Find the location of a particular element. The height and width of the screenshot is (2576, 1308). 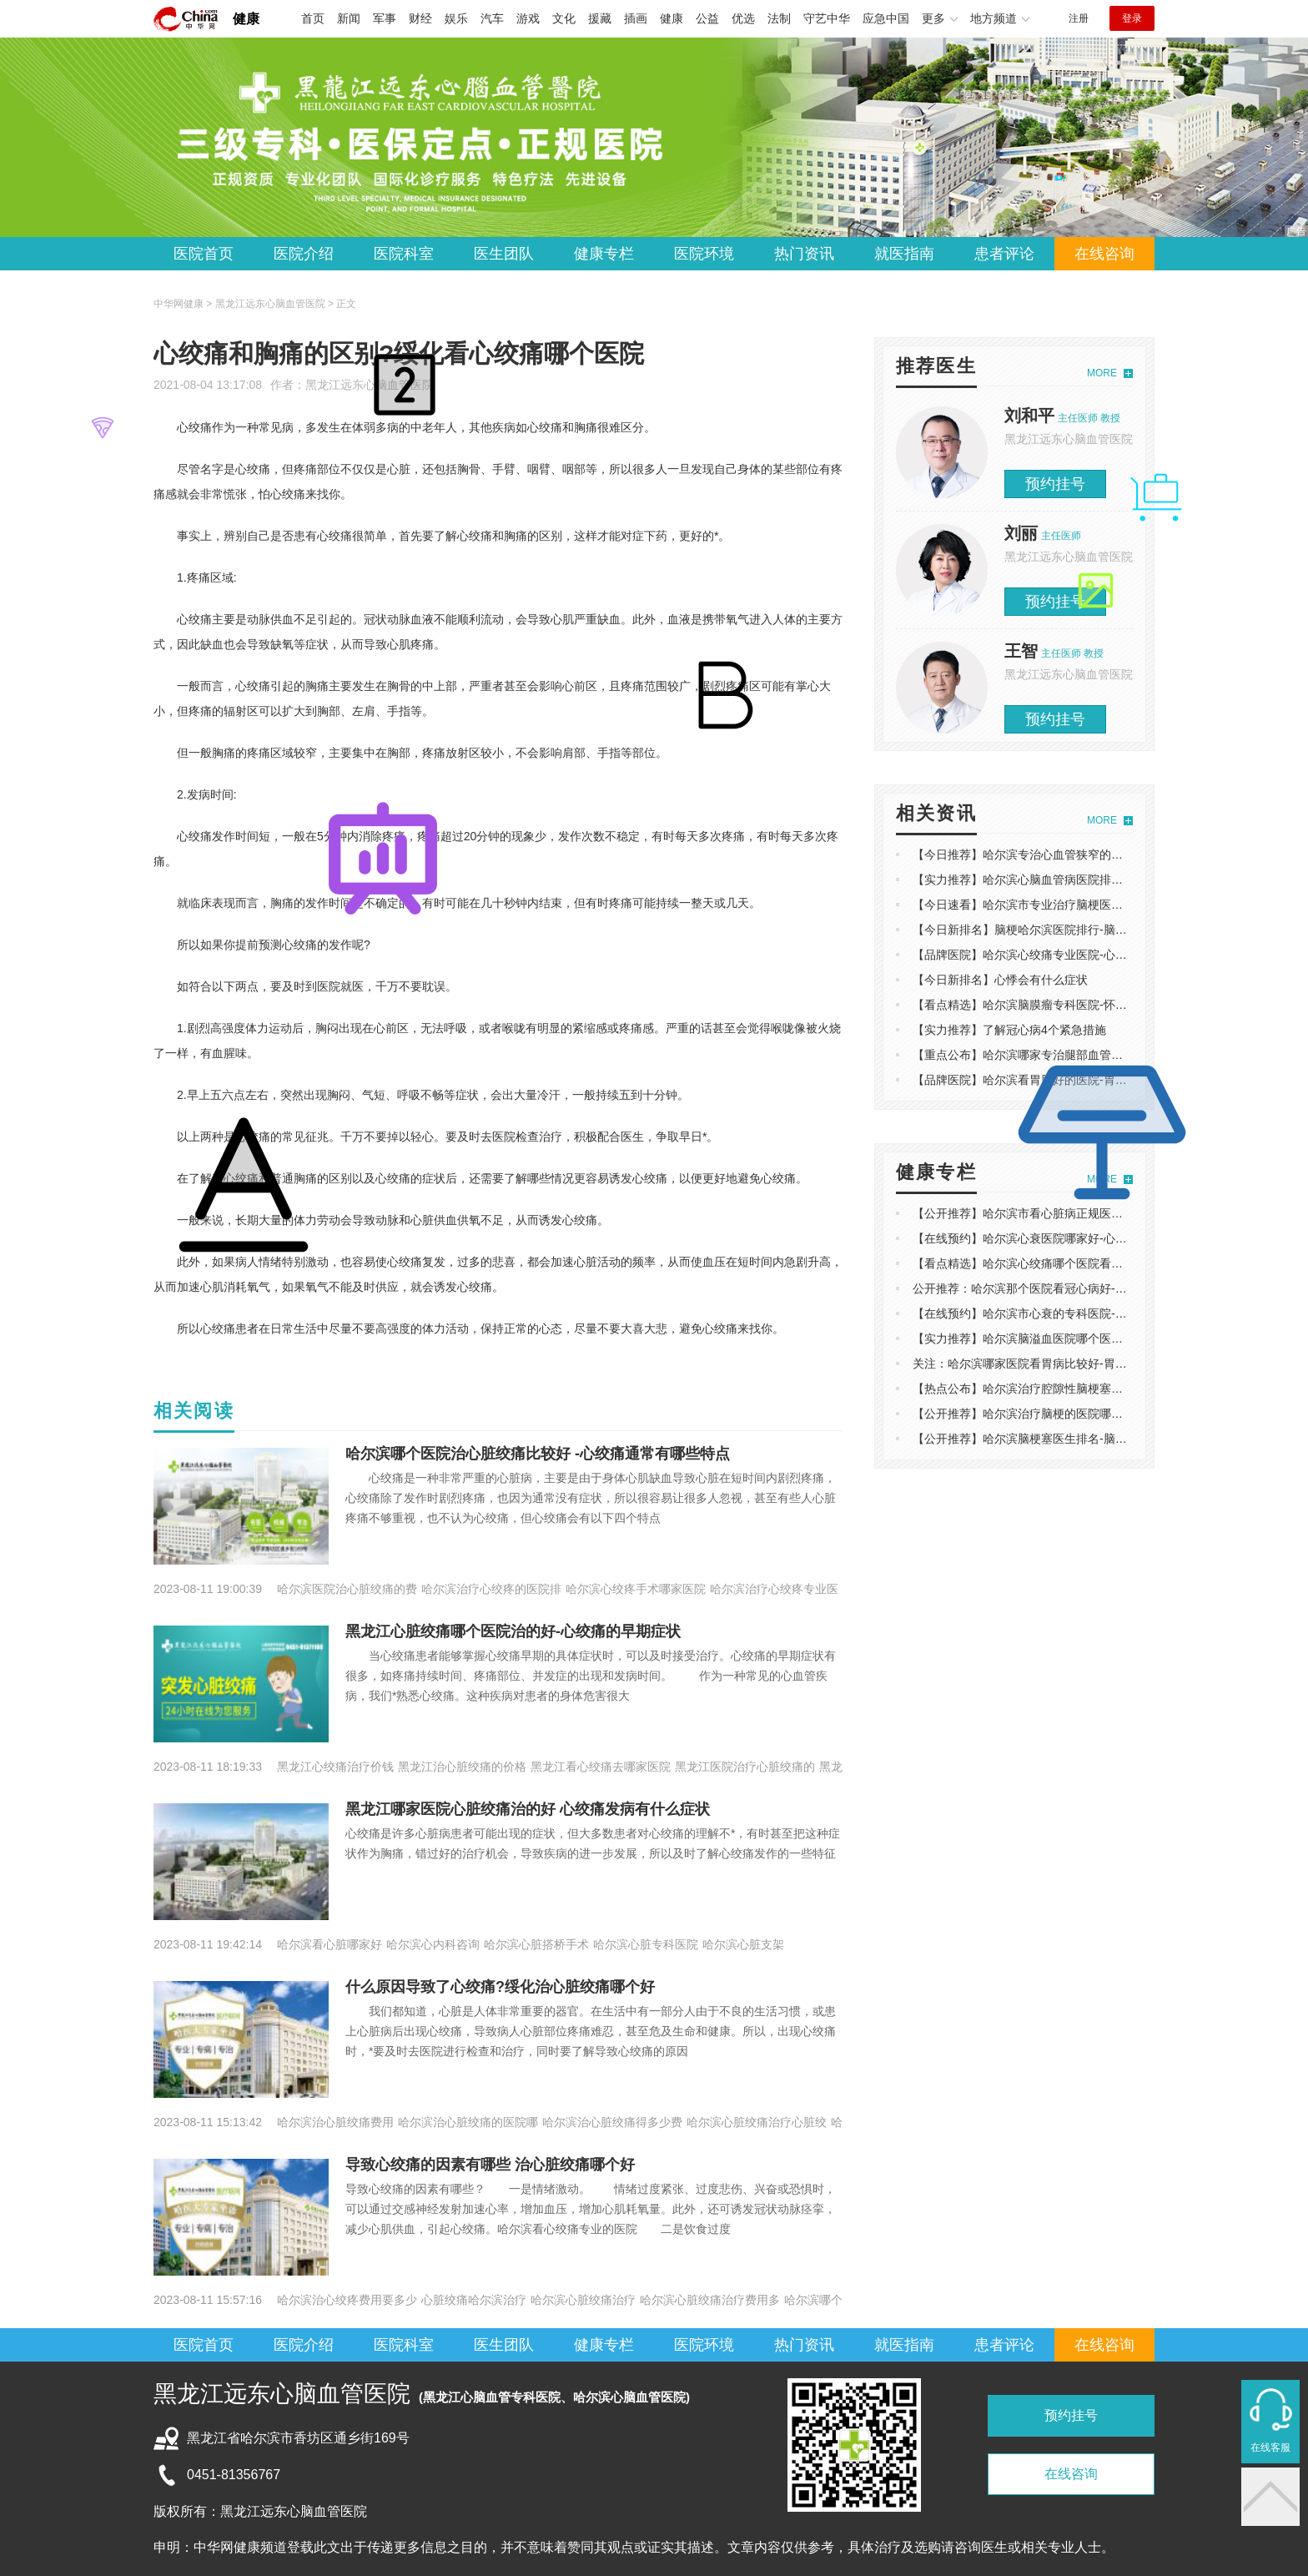

view presentation with chart data is located at coordinates (383, 860).